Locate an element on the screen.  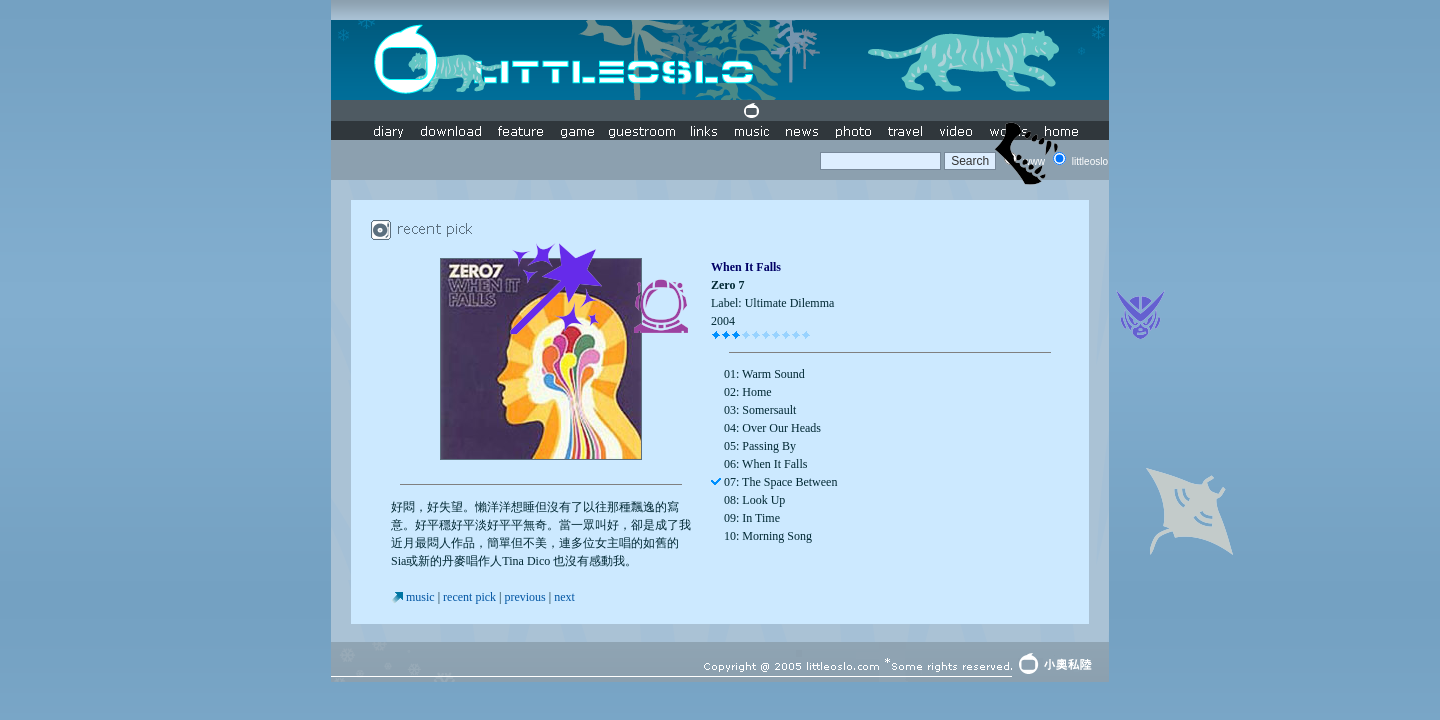
apply magic effects or filters is located at coordinates (556, 288).